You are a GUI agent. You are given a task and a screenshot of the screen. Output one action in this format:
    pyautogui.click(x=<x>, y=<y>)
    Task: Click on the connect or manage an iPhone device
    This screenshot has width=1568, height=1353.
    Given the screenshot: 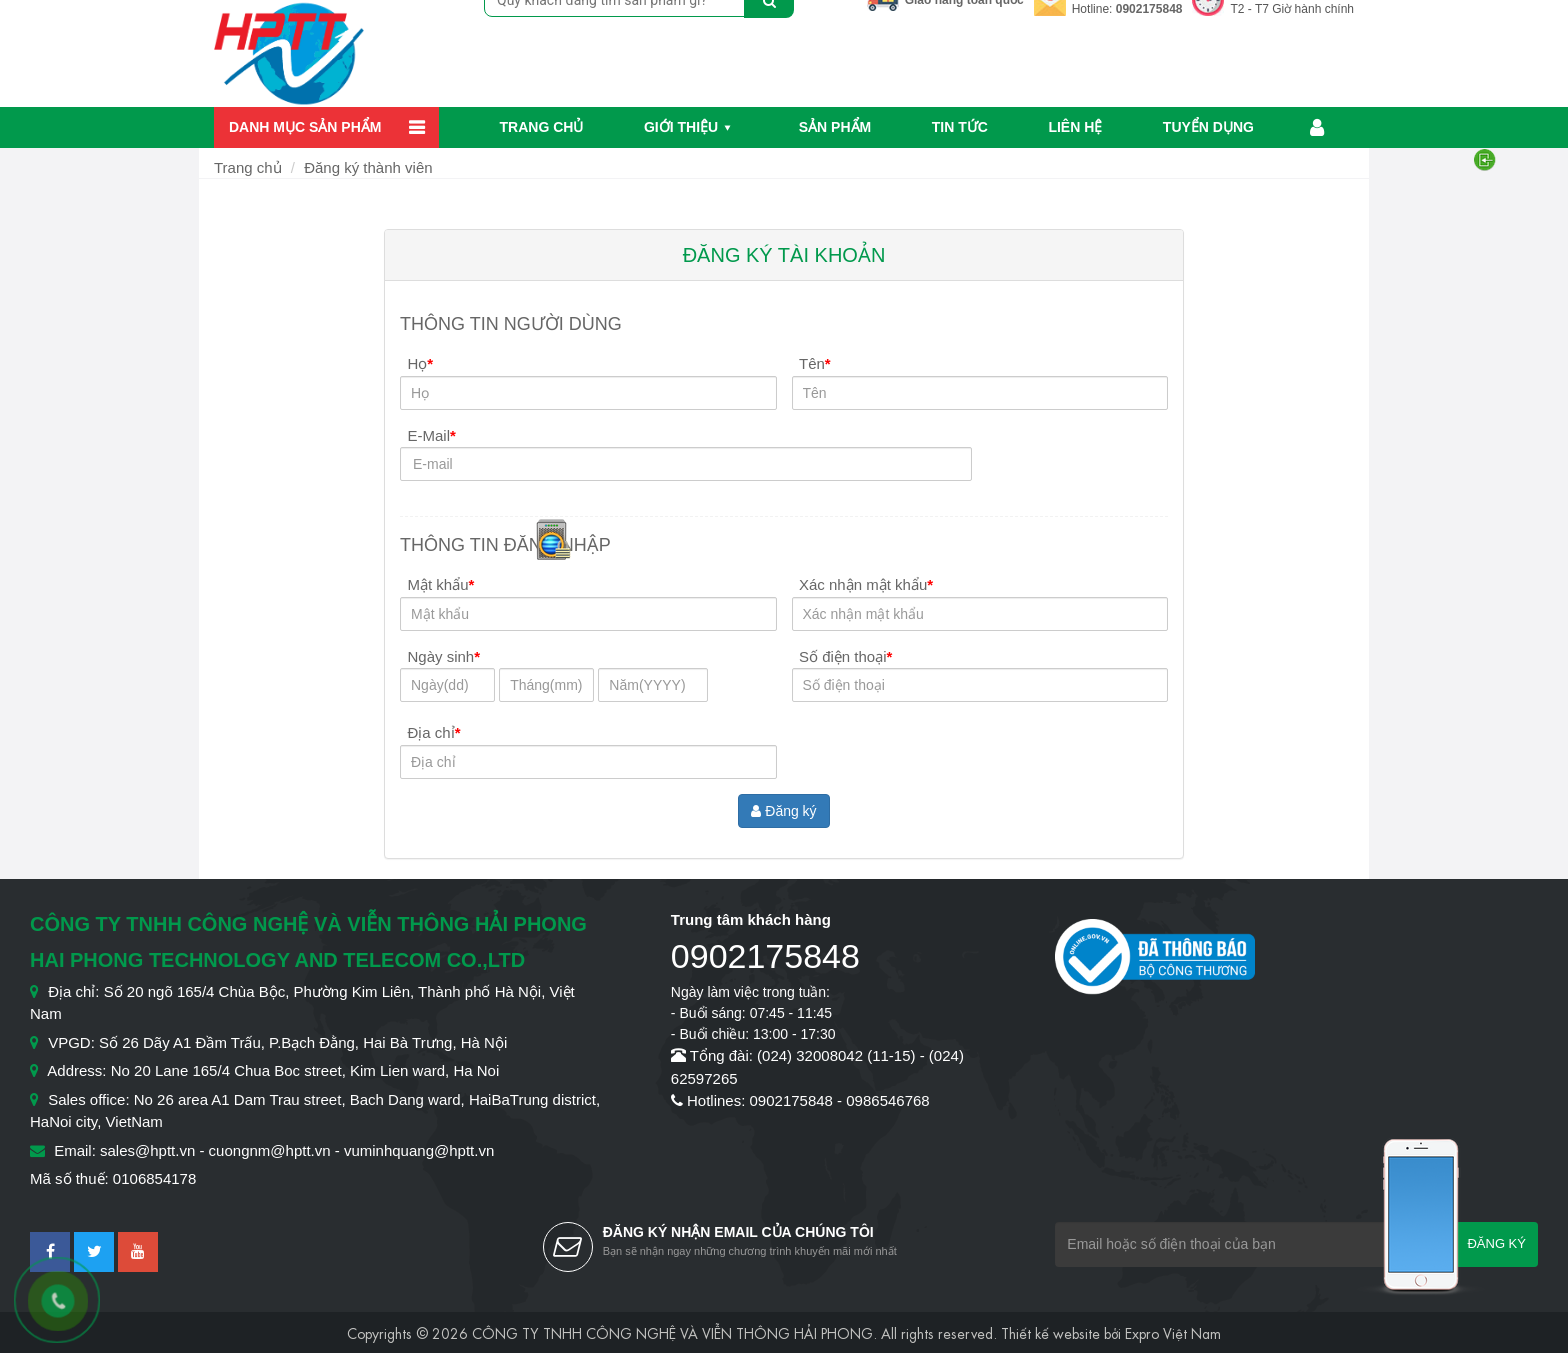 What is the action you would take?
    pyautogui.click(x=1421, y=1217)
    